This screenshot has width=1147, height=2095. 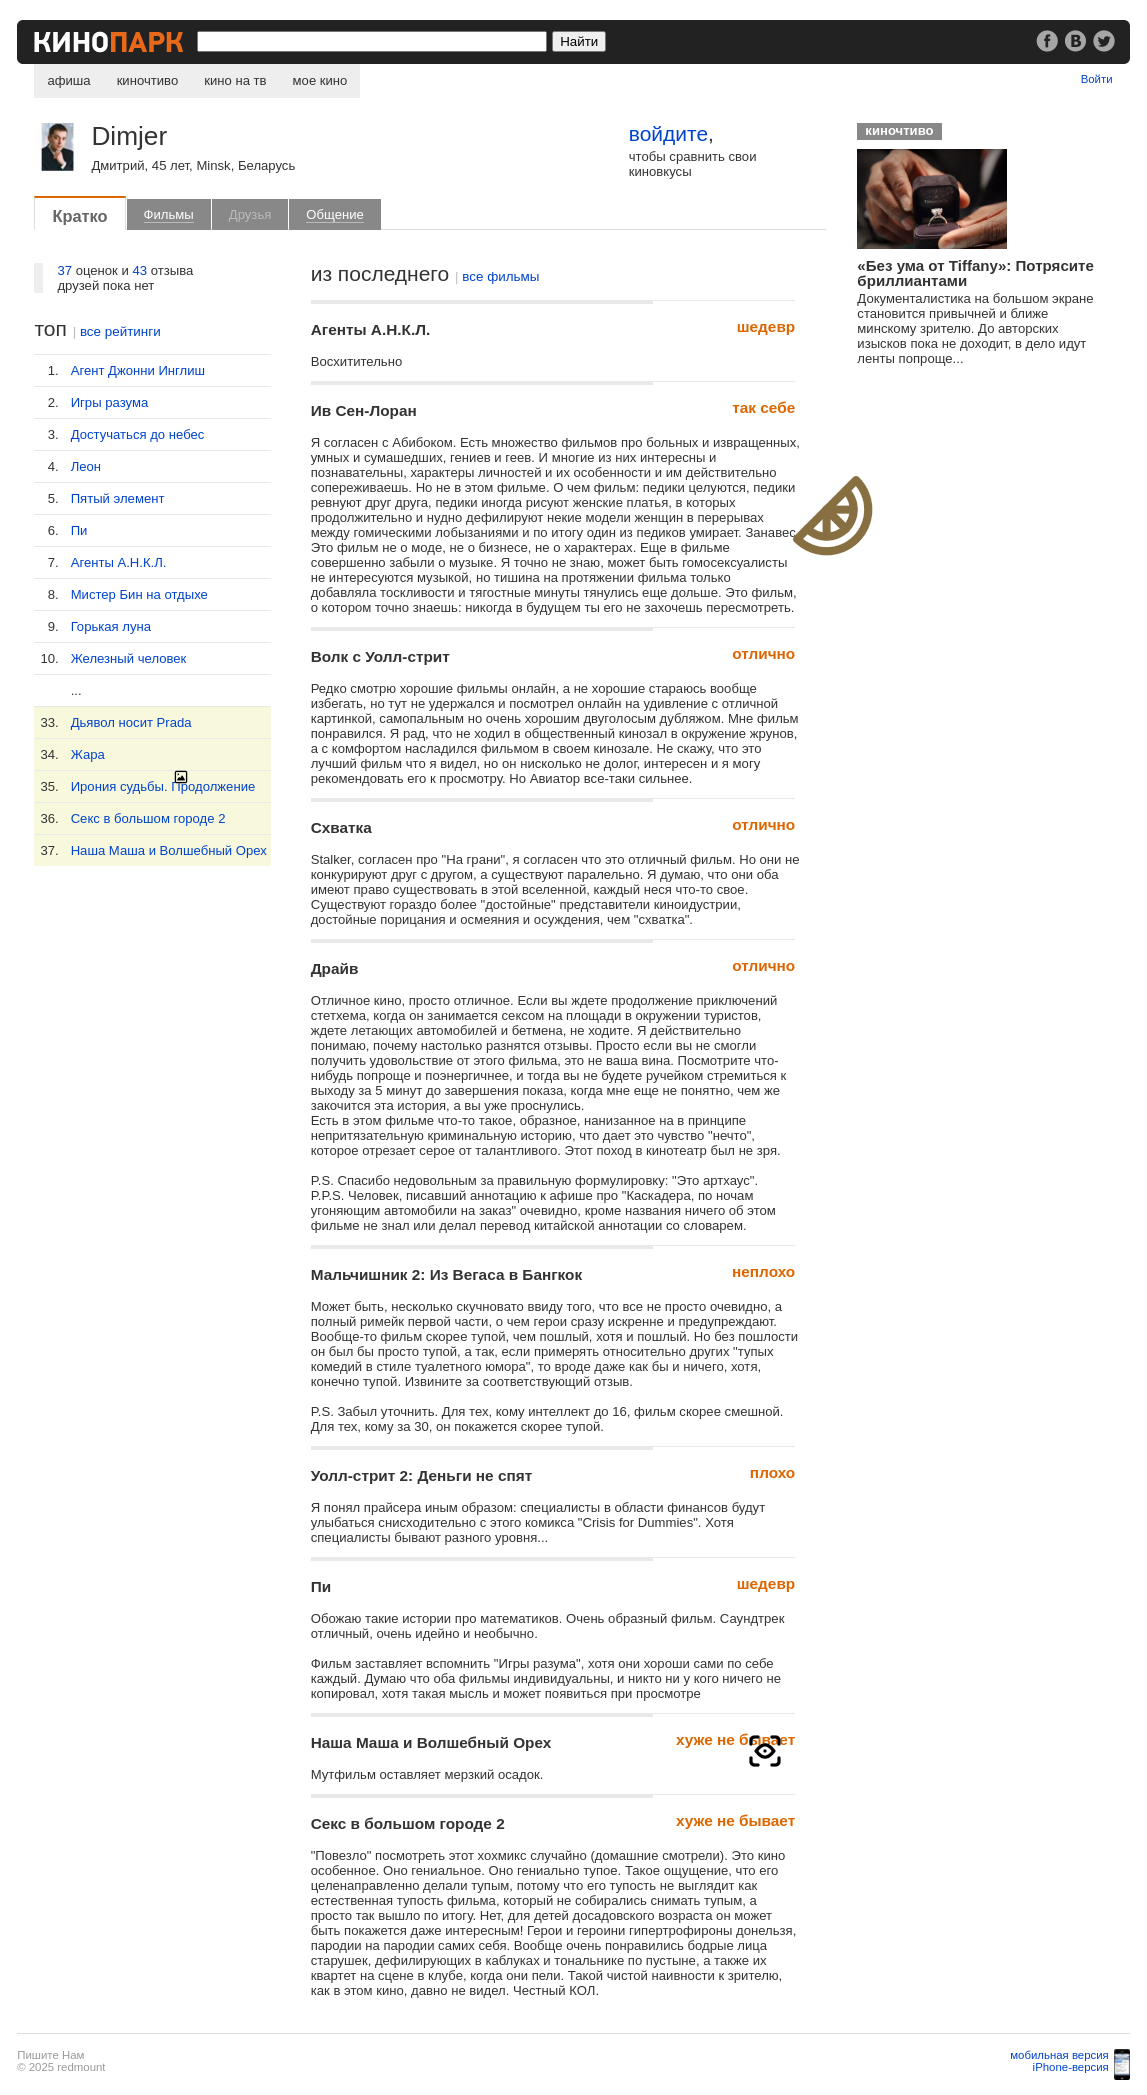 What do you see at coordinates (765, 1751) in the screenshot?
I see `scan with eye recognition` at bounding box center [765, 1751].